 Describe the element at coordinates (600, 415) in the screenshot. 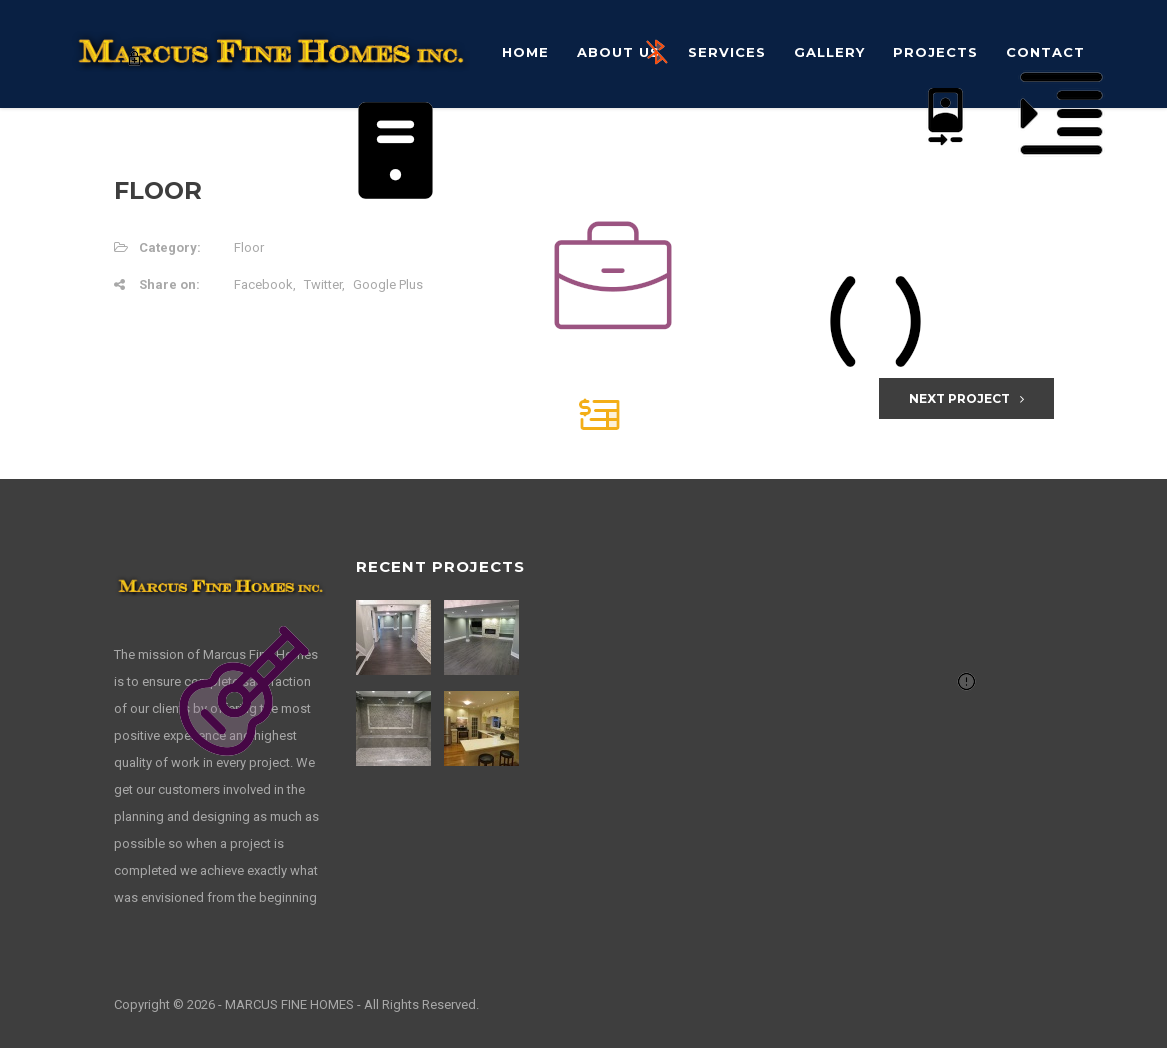

I see `view or manage invoices` at that location.